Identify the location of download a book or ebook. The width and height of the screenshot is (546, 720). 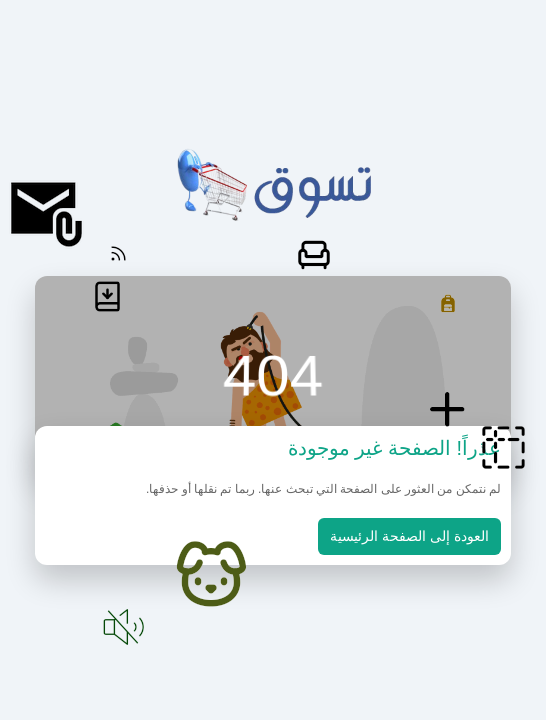
(107, 296).